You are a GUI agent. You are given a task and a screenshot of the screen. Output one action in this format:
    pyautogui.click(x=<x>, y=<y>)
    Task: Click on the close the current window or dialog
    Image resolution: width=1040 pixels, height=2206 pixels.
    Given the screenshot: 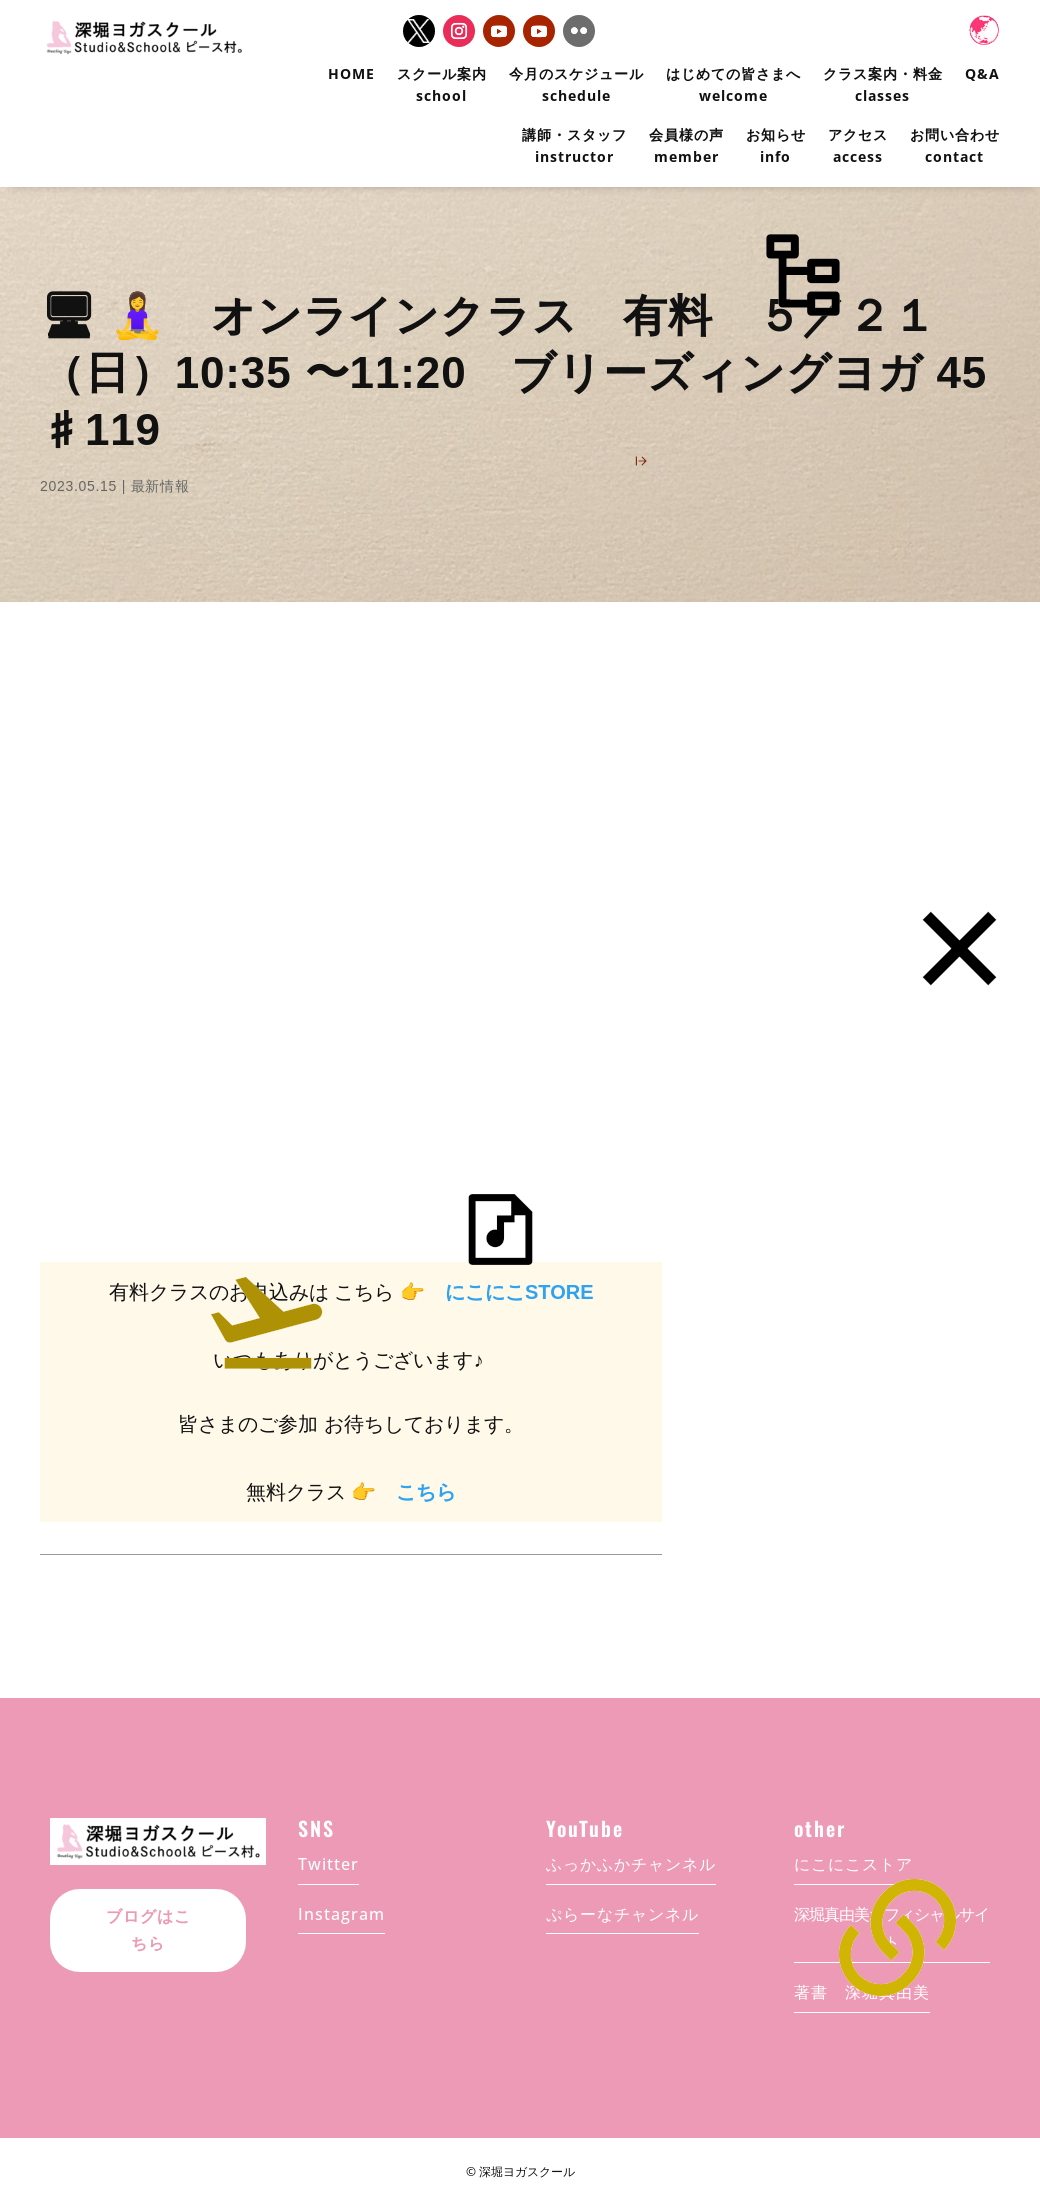 What is the action you would take?
    pyautogui.click(x=959, y=948)
    